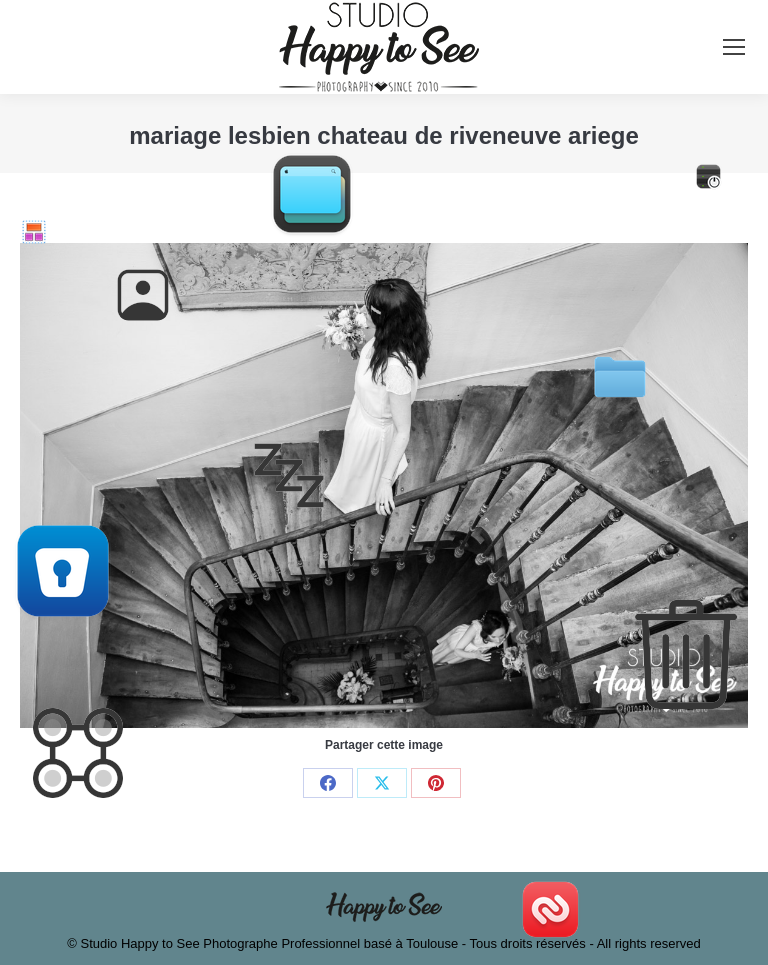 The image size is (768, 965). Describe the element at coordinates (286, 475) in the screenshot. I see `indicates disk is in standby/sleep mode` at that location.